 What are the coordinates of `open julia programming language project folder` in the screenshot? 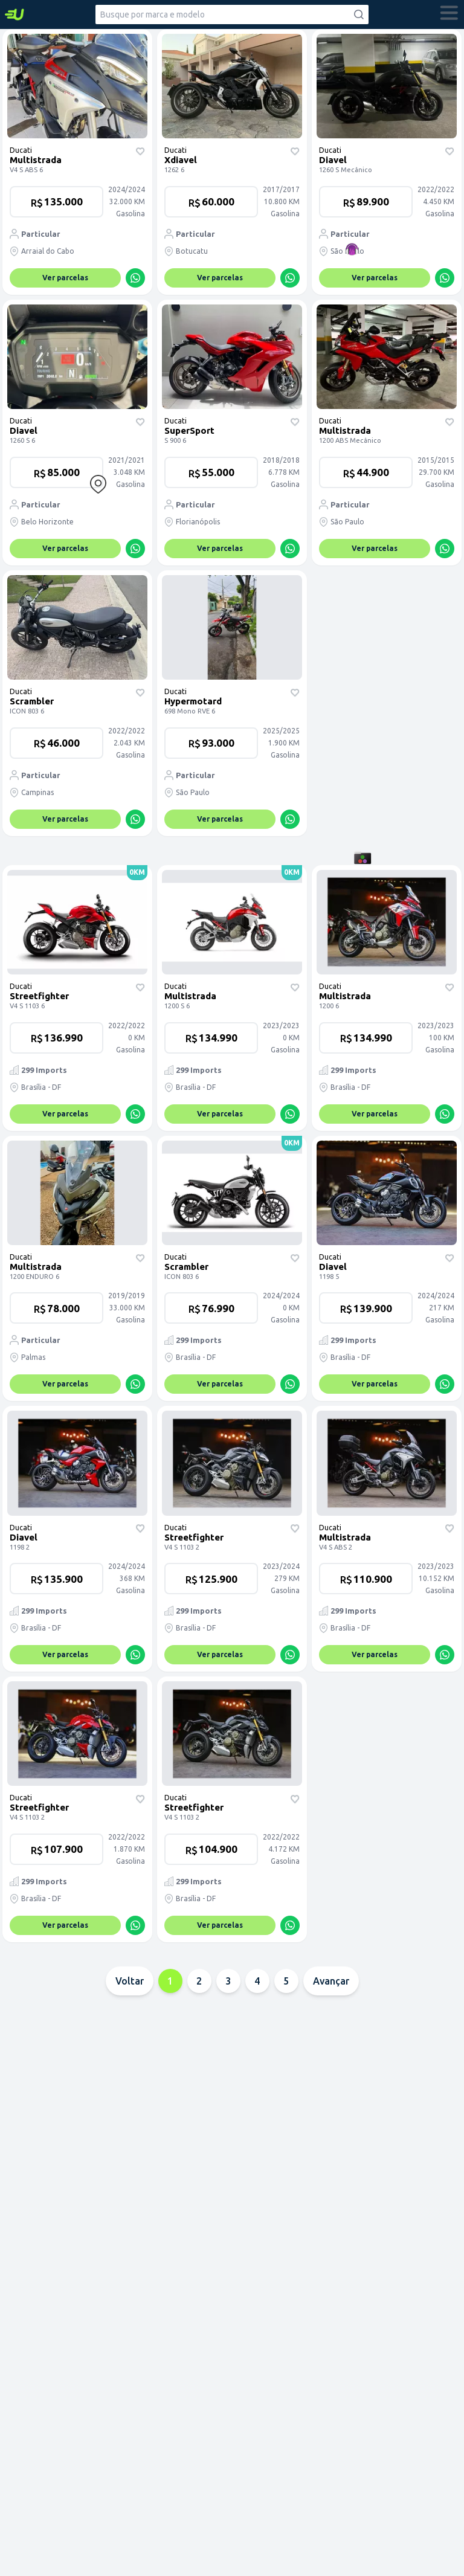 It's located at (362, 858).